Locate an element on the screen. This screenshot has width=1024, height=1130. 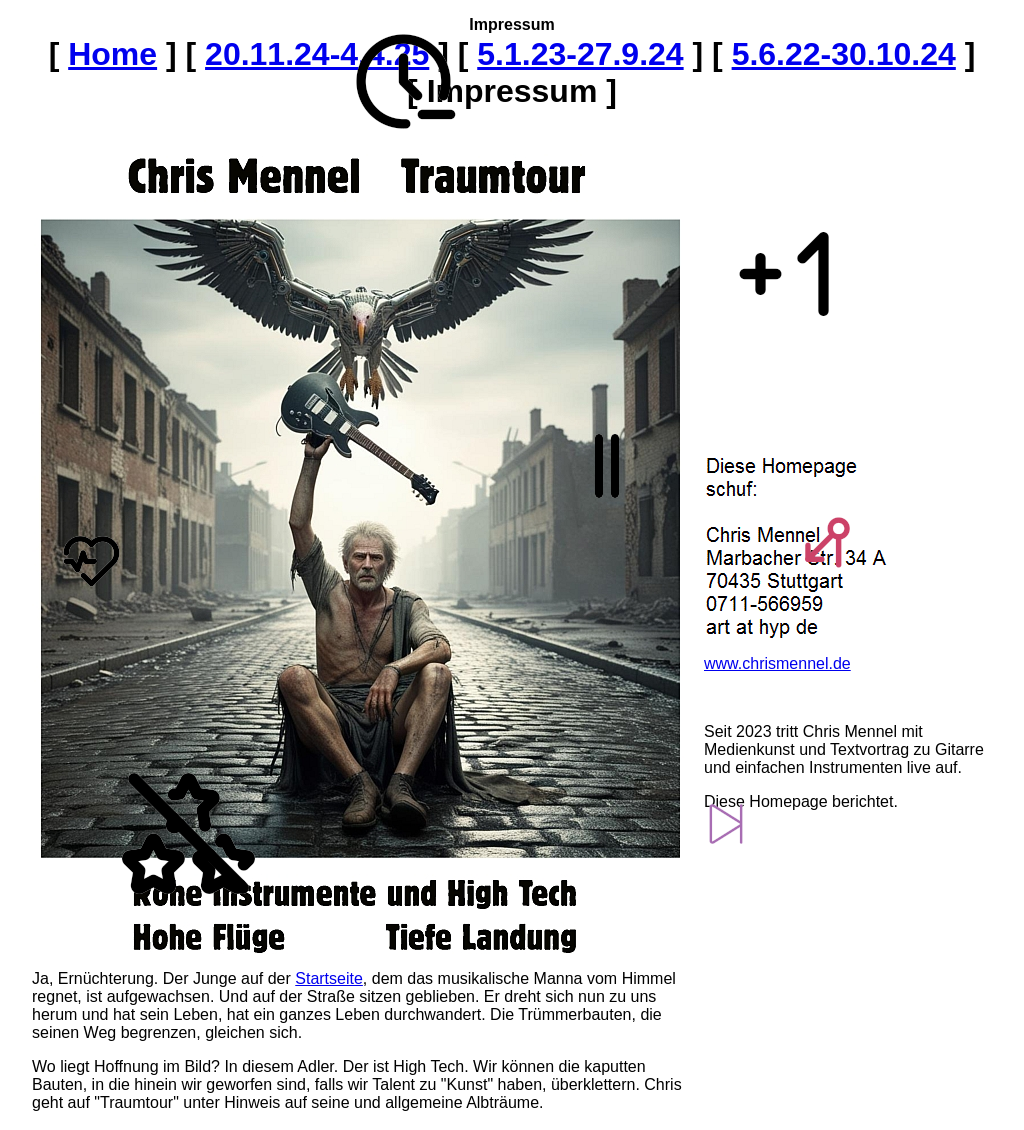
disable star ratings or reviews is located at coordinates (188, 833).